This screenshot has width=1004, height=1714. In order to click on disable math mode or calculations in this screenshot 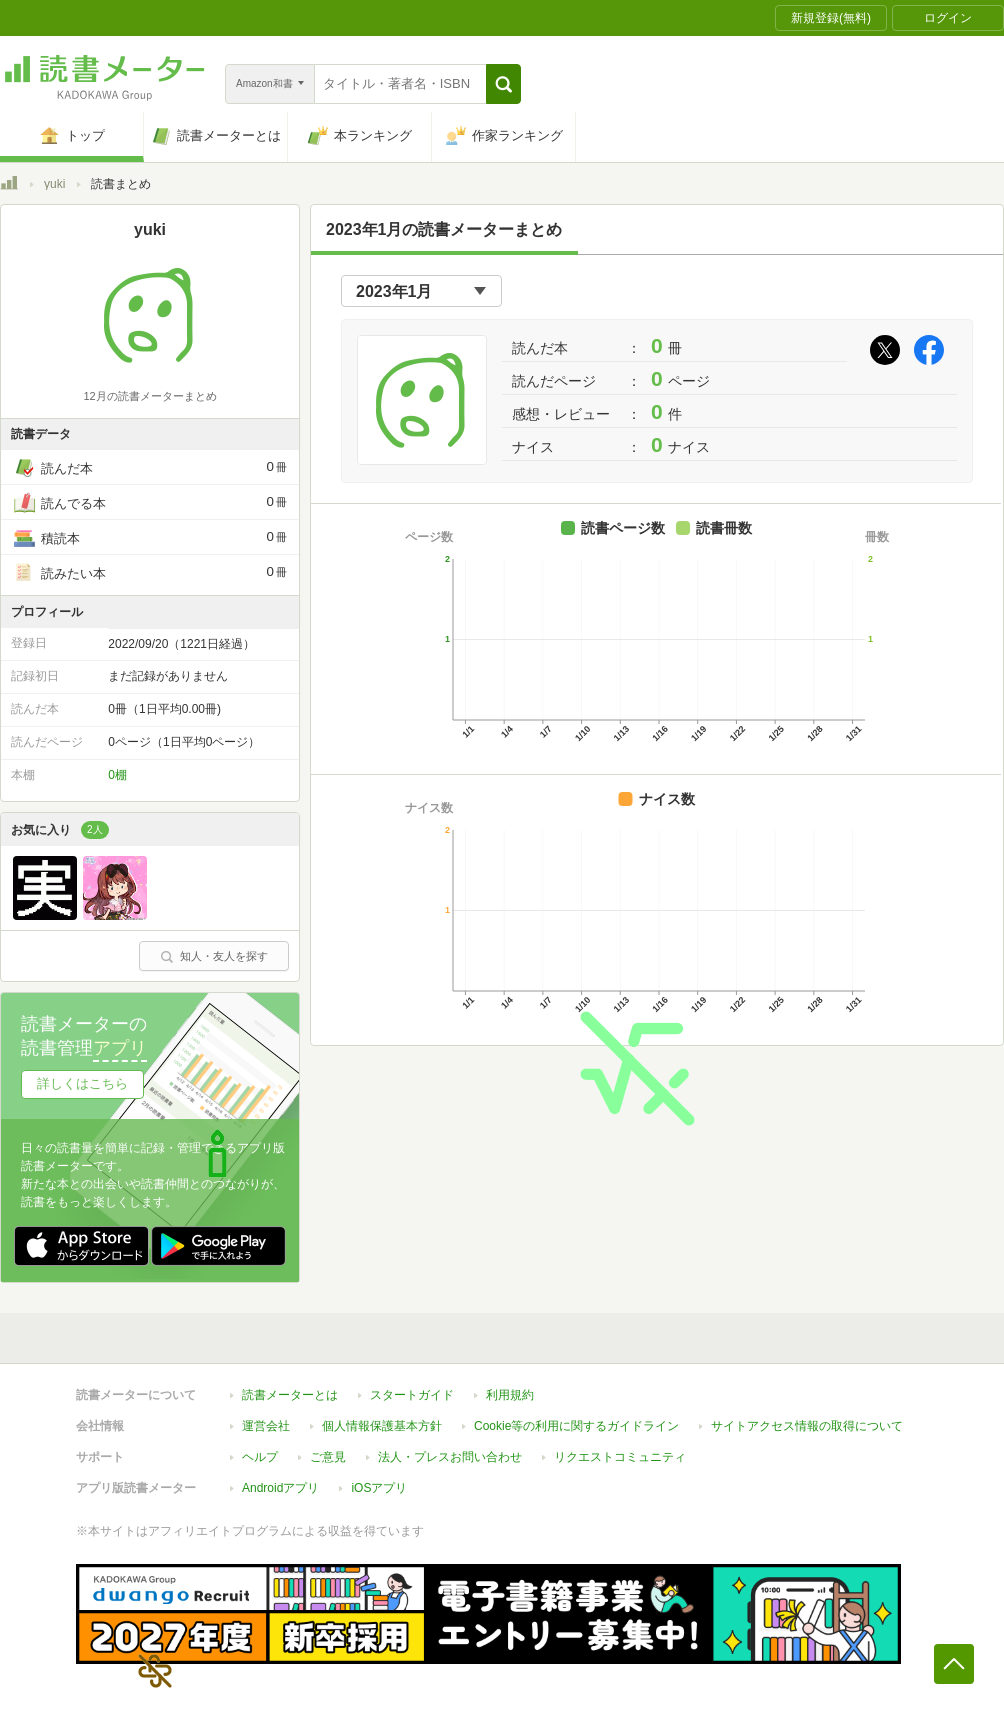, I will do `click(637, 1068)`.